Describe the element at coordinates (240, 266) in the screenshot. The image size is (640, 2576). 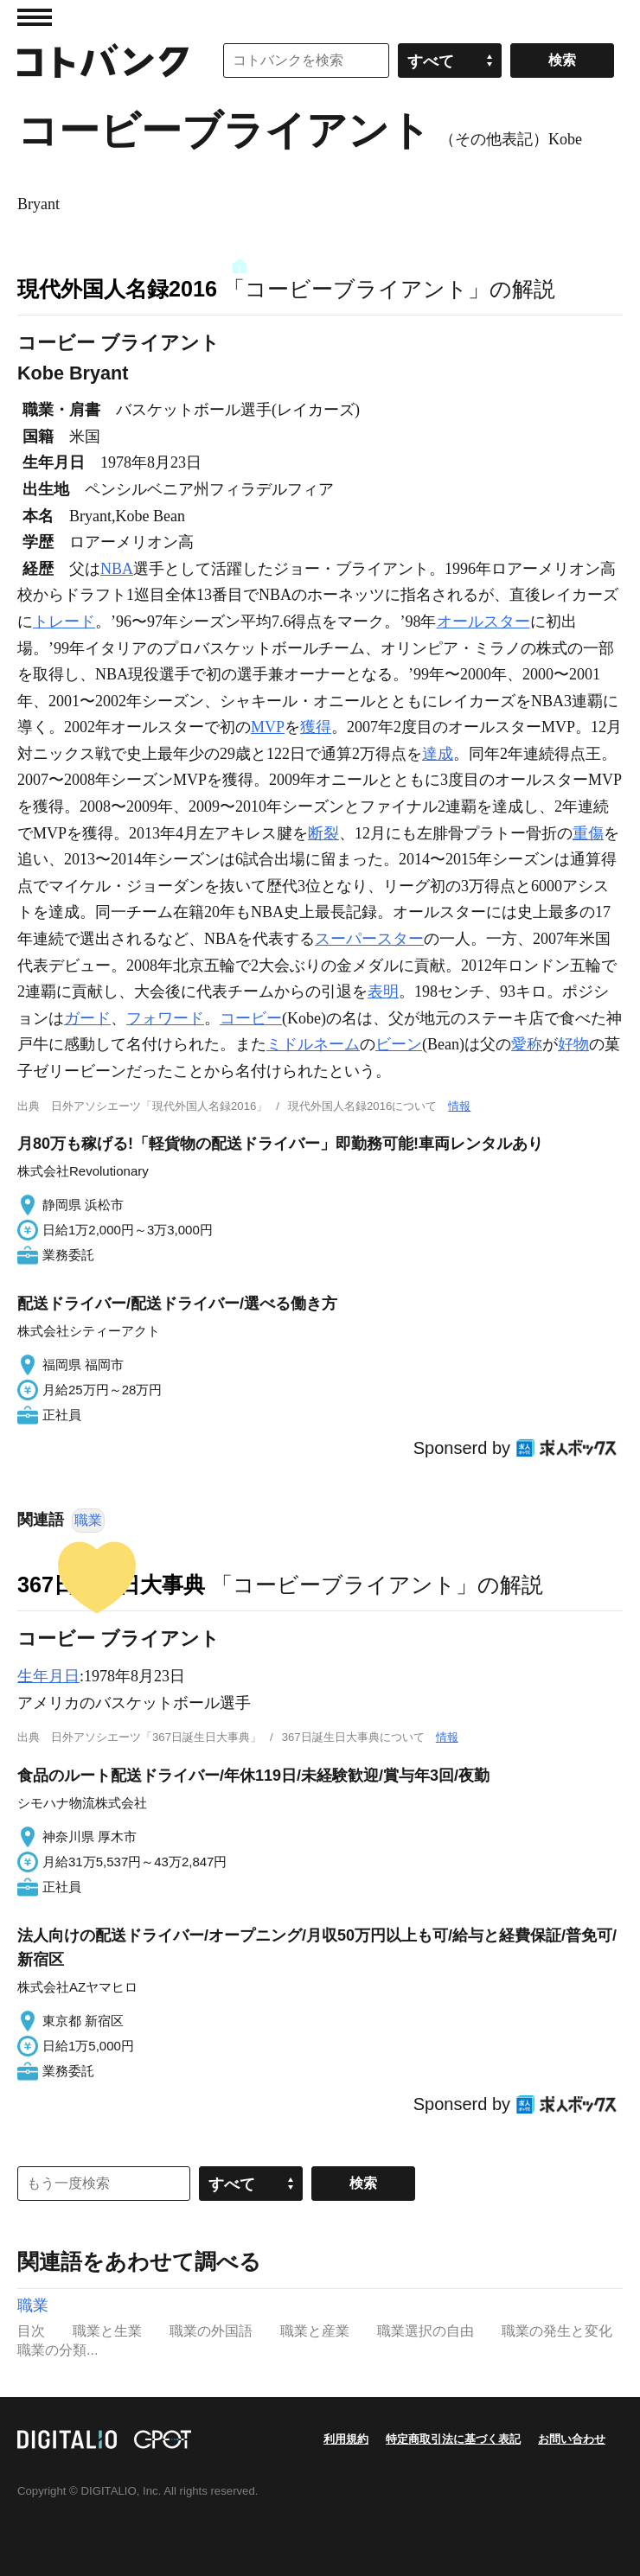
I see `navigate to the home screen` at that location.